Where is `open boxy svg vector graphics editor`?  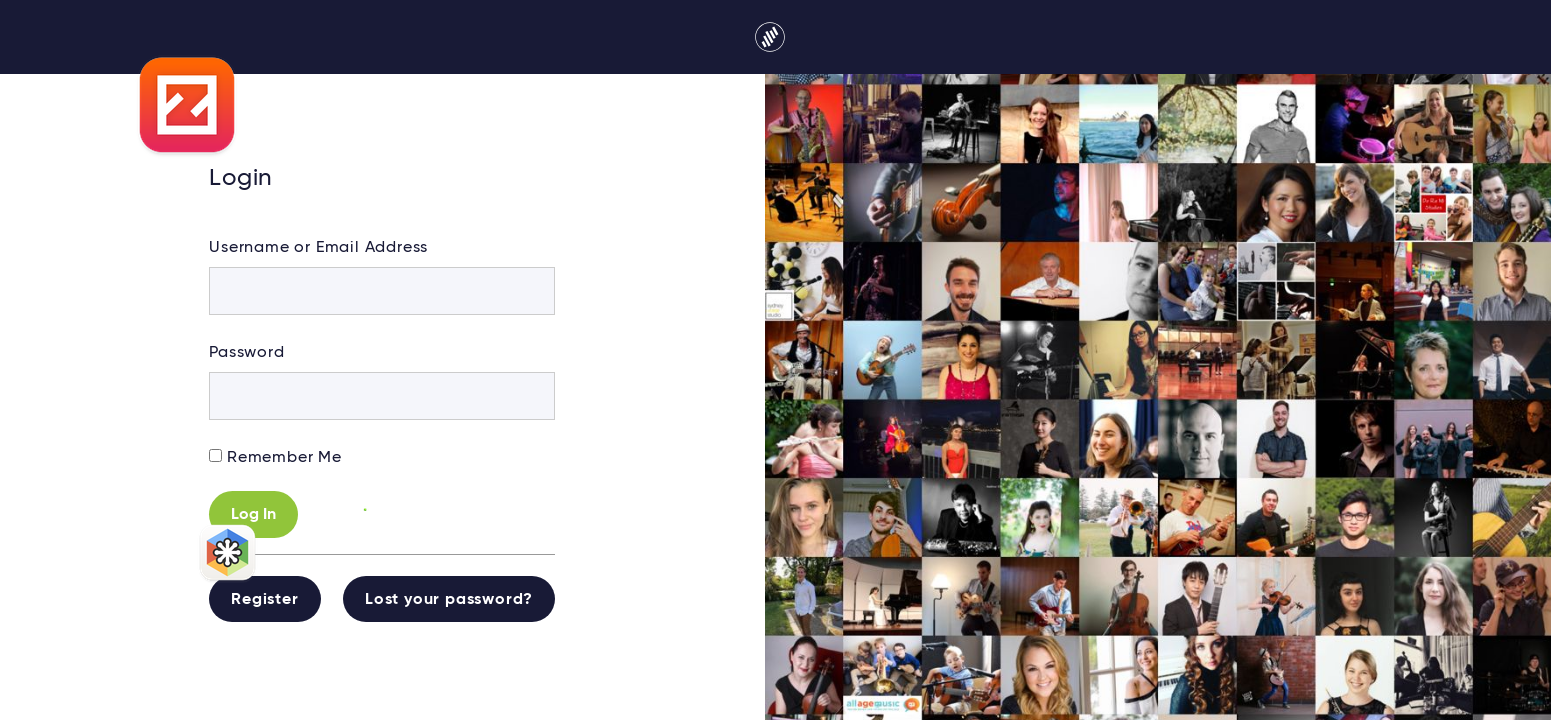
open boxy svg vector graphics editor is located at coordinates (227, 552).